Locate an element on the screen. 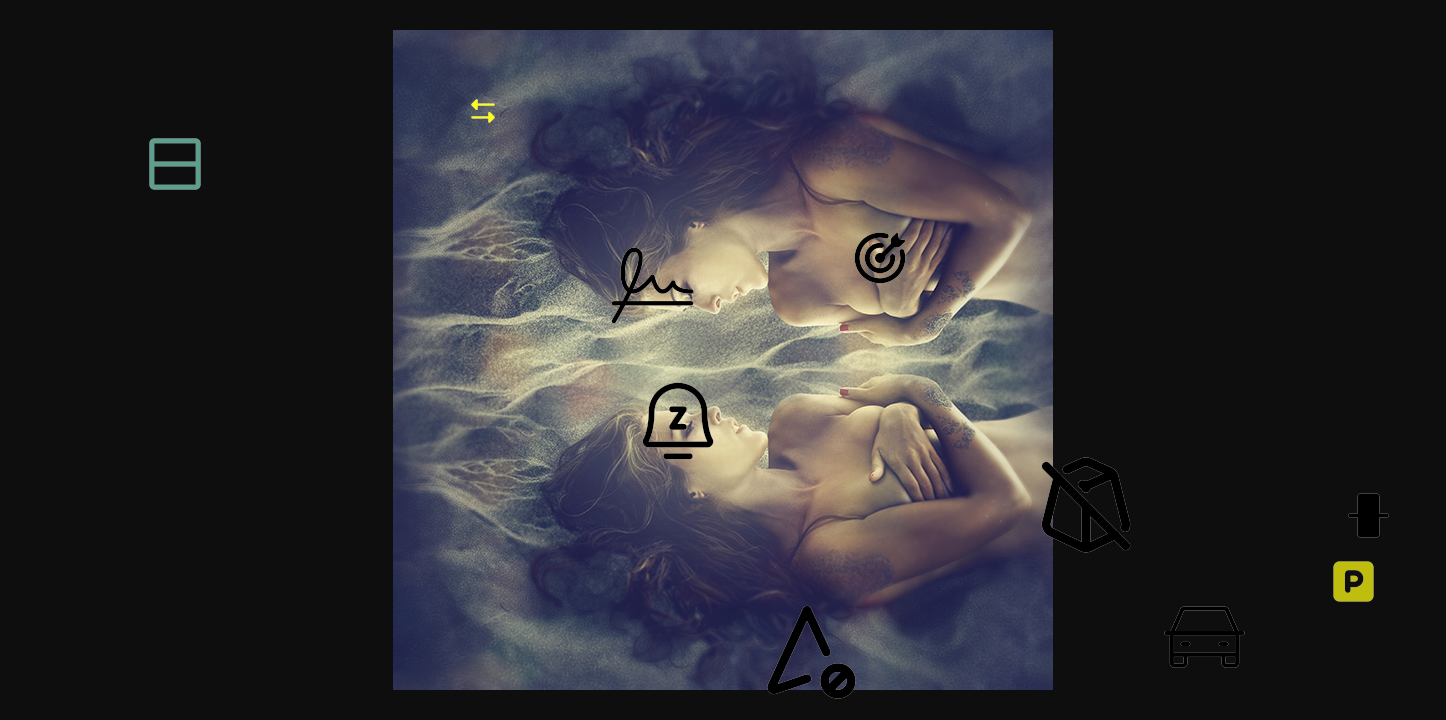  access vehicle or transportation options is located at coordinates (1204, 638).